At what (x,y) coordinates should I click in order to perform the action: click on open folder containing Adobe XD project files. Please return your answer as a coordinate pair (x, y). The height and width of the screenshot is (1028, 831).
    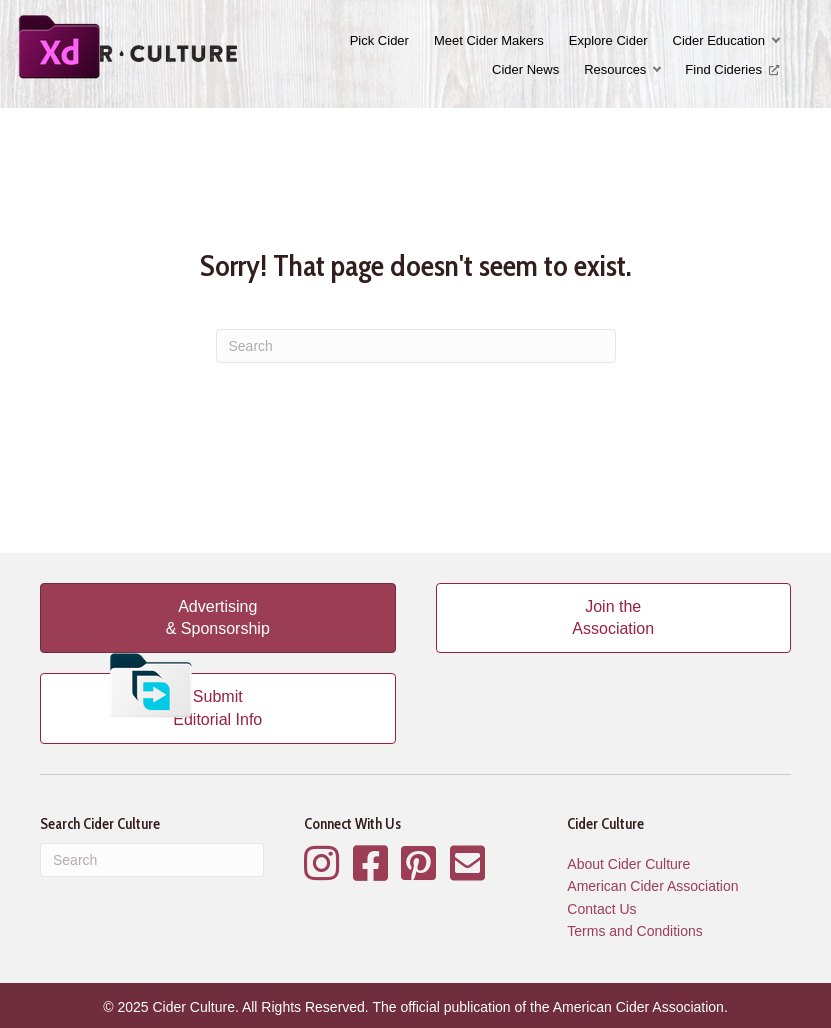
    Looking at the image, I should click on (59, 49).